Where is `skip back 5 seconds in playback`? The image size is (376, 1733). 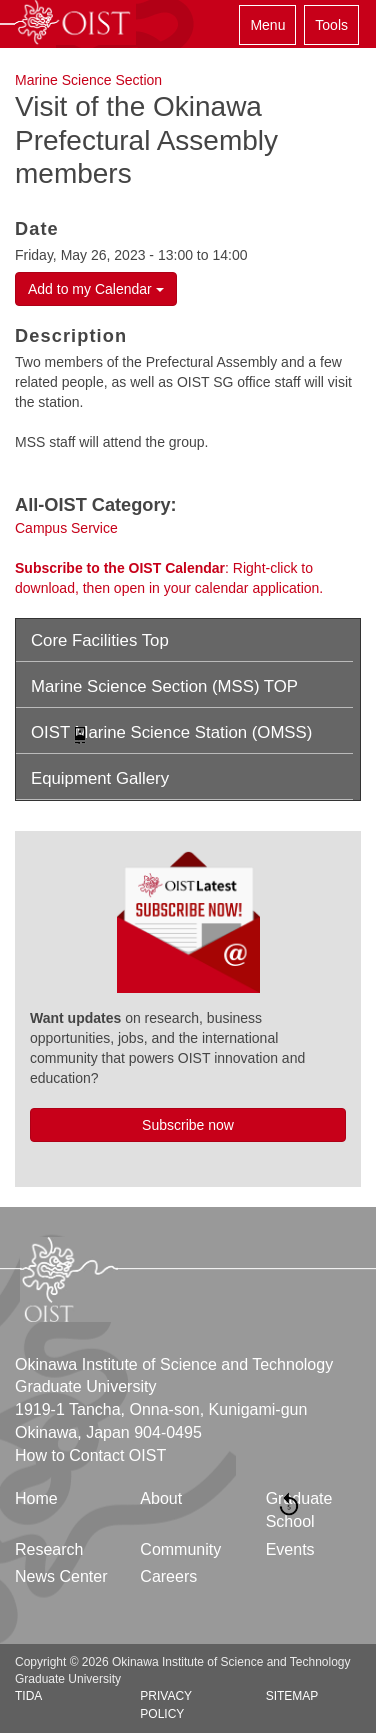
skip back 5 seconds in playback is located at coordinates (289, 1505).